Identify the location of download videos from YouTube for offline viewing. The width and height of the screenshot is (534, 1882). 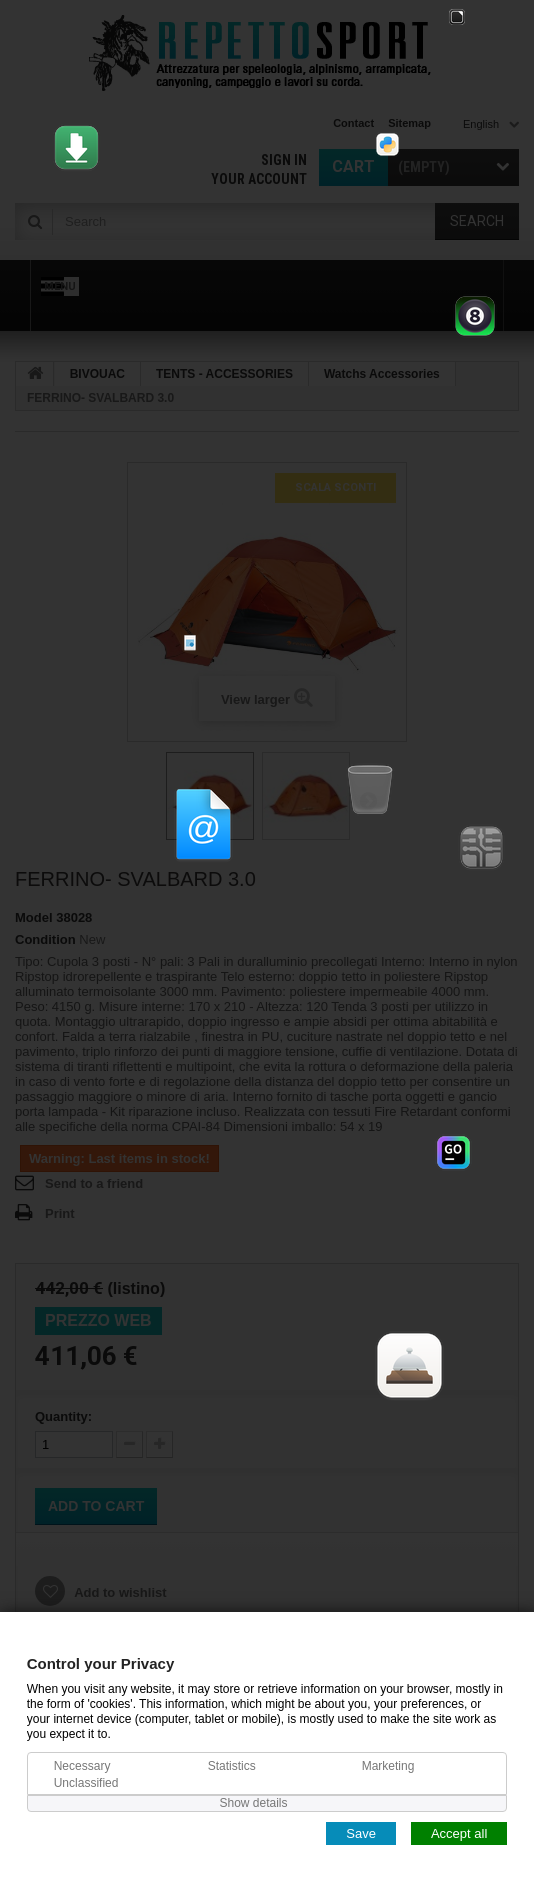
(76, 147).